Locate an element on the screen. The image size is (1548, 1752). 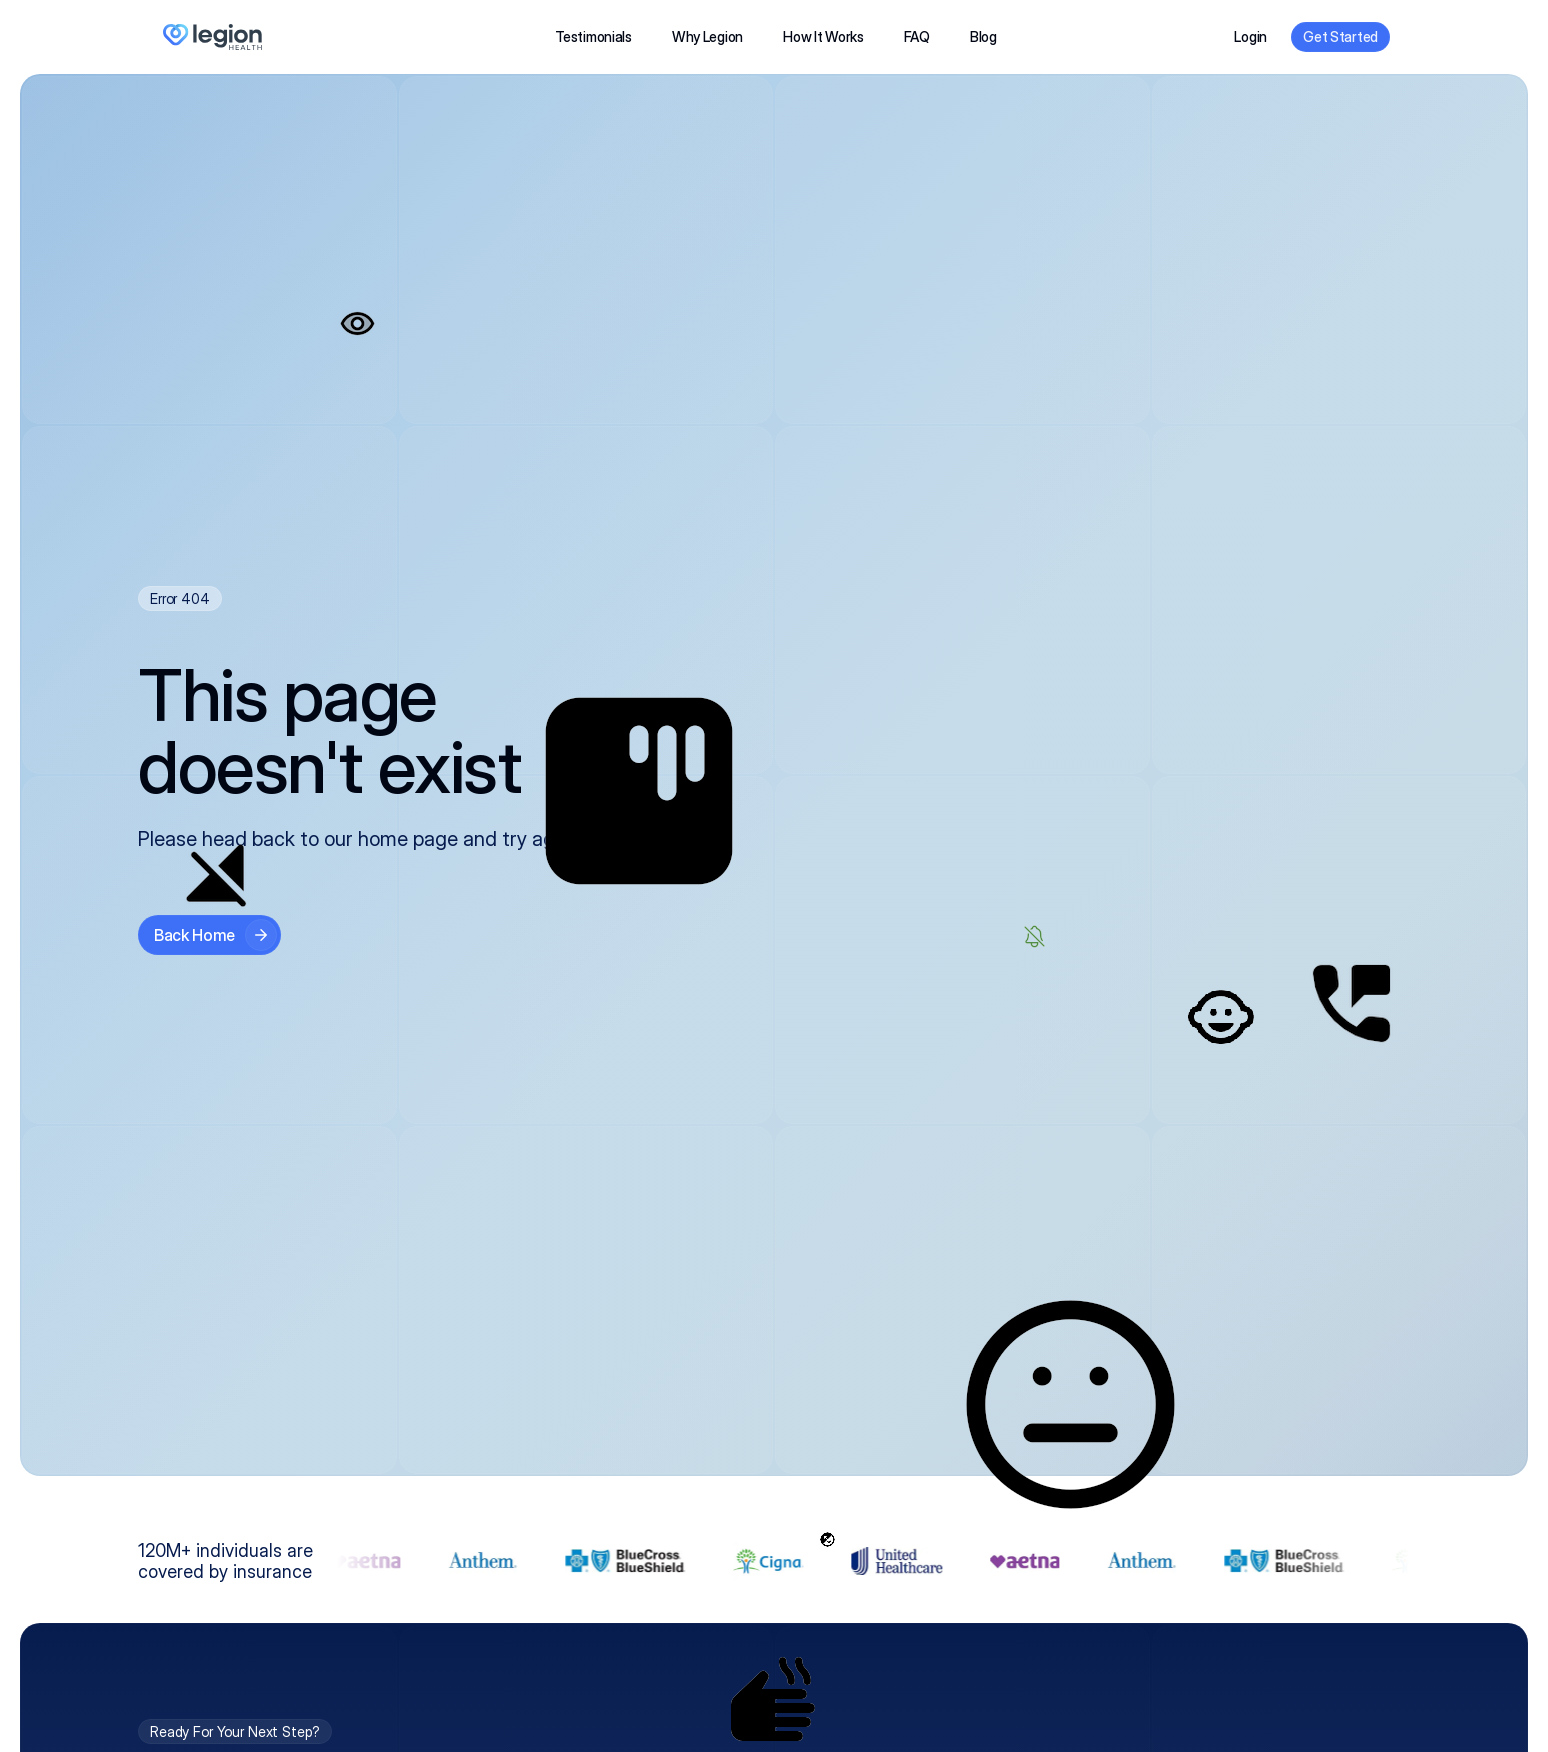
access child-friendly or family mode is located at coordinates (1221, 1017).